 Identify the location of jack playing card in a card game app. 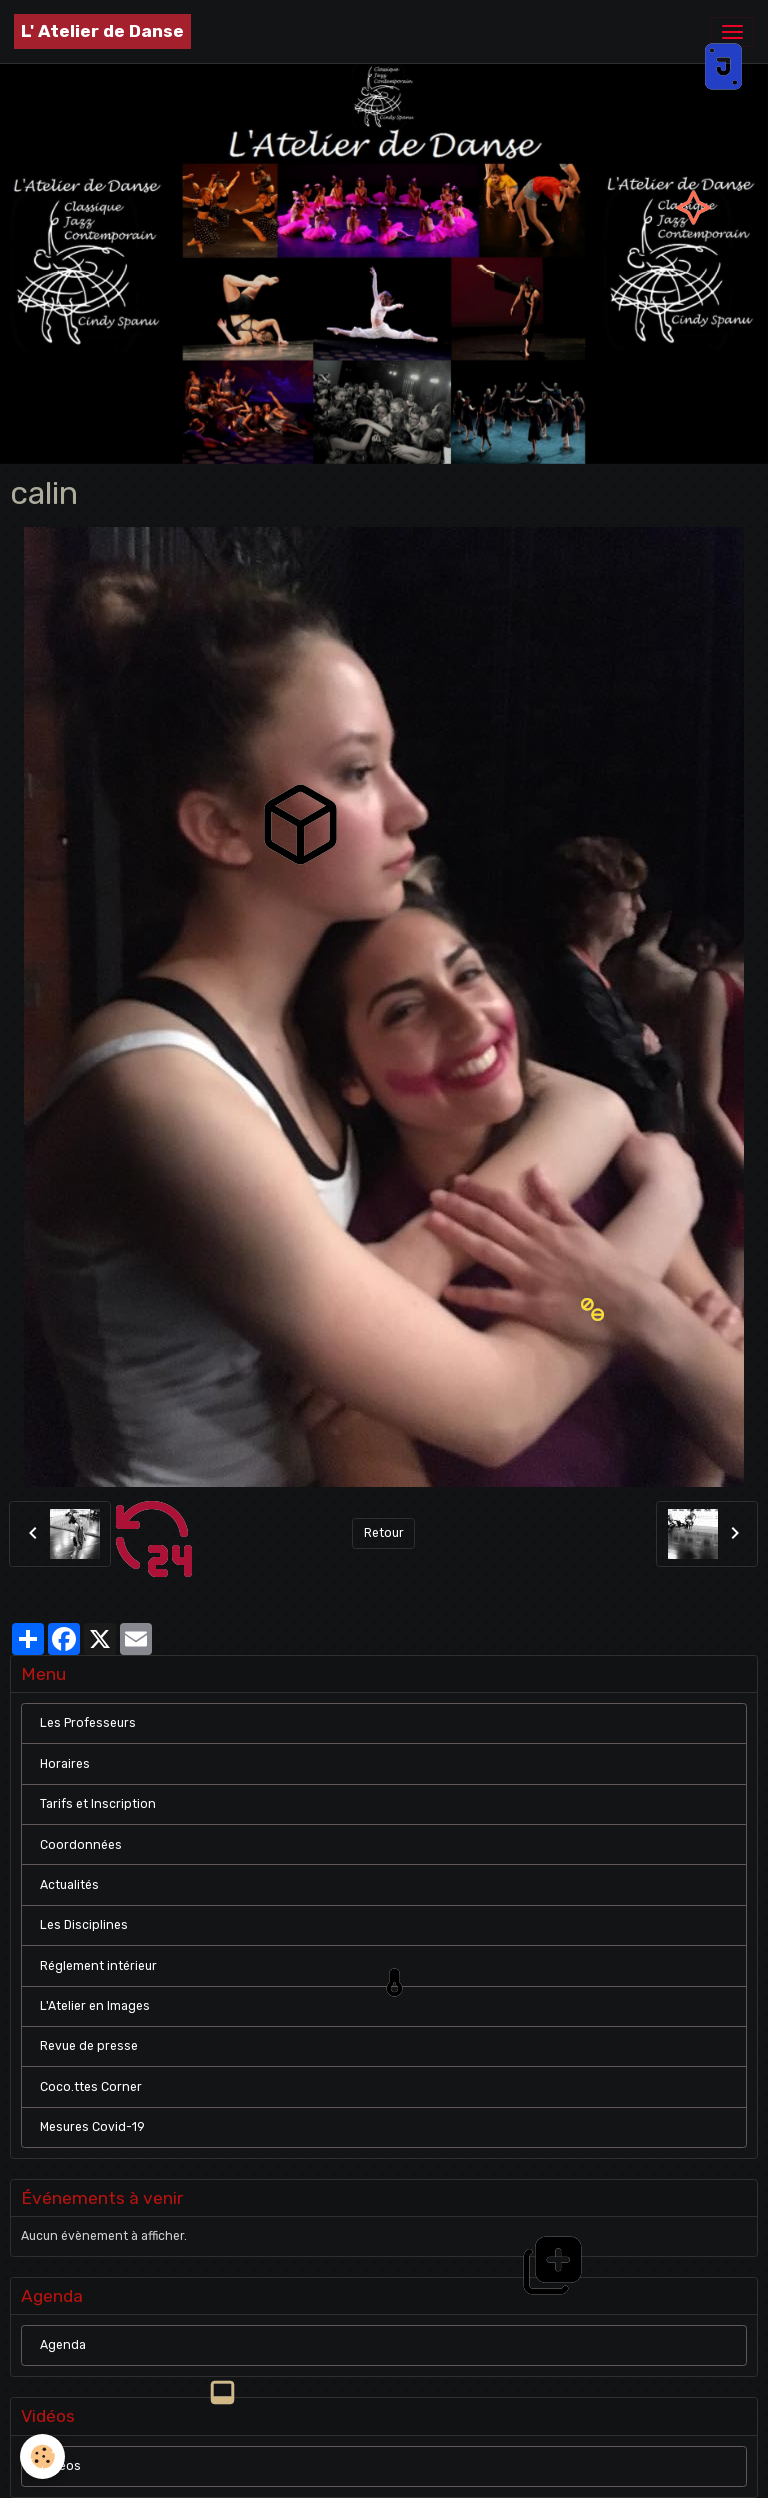
(723, 66).